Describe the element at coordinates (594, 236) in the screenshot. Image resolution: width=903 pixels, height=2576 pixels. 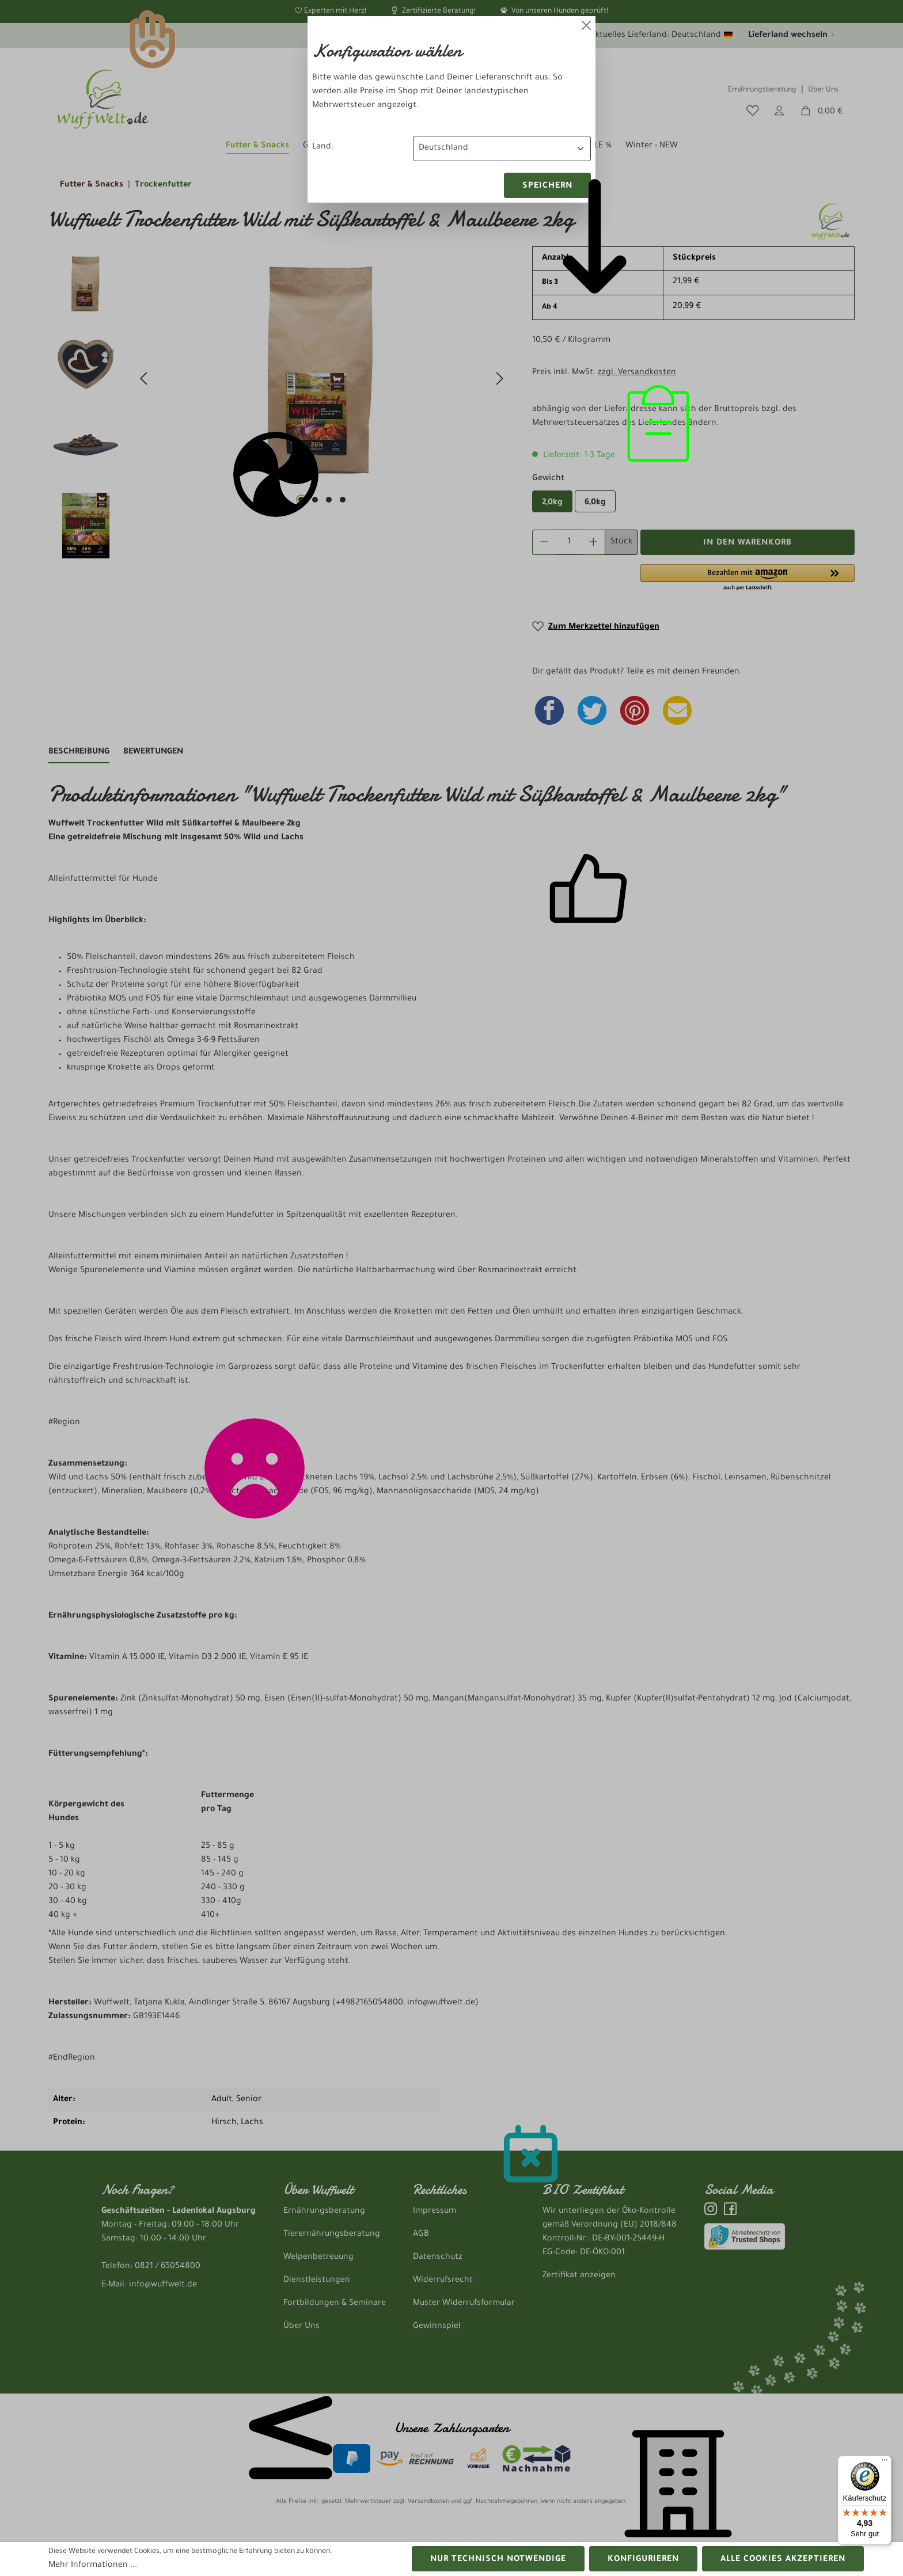
I see `scroll down for more content` at that location.